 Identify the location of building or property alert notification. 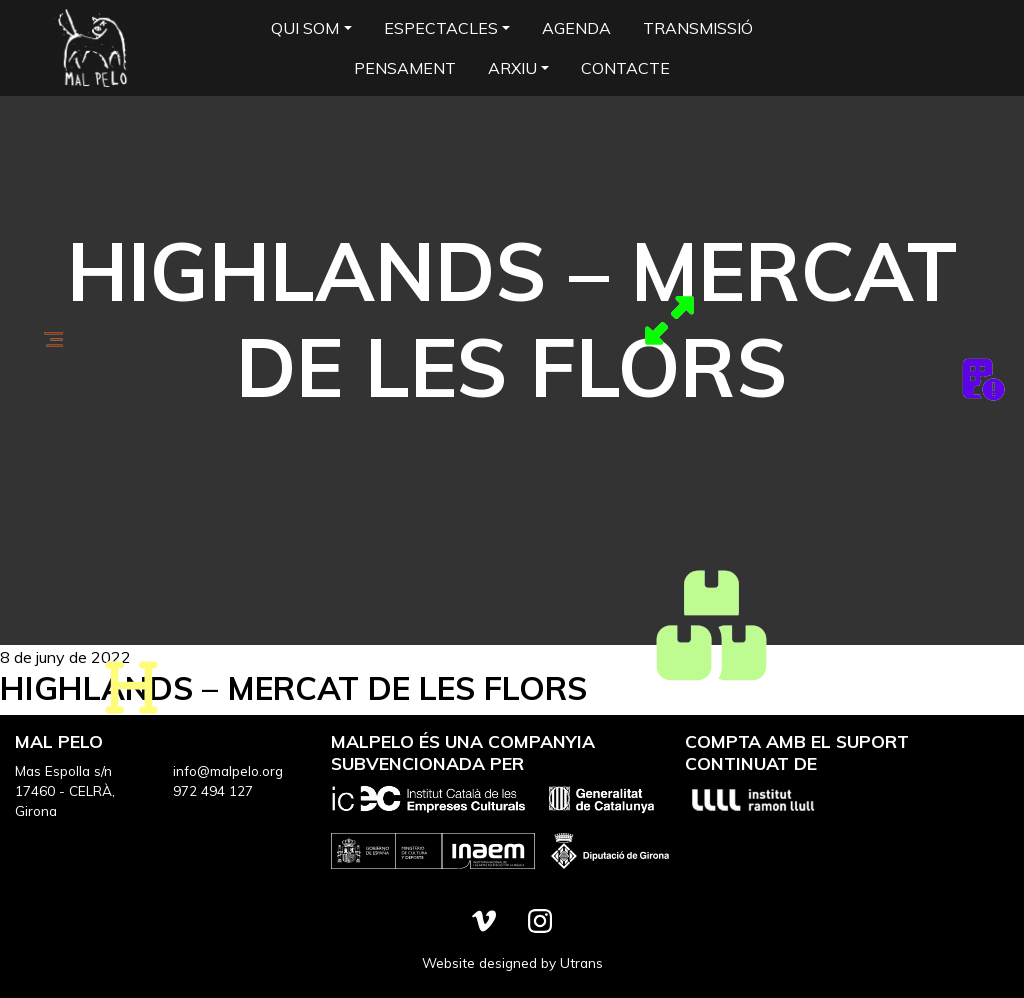
(982, 378).